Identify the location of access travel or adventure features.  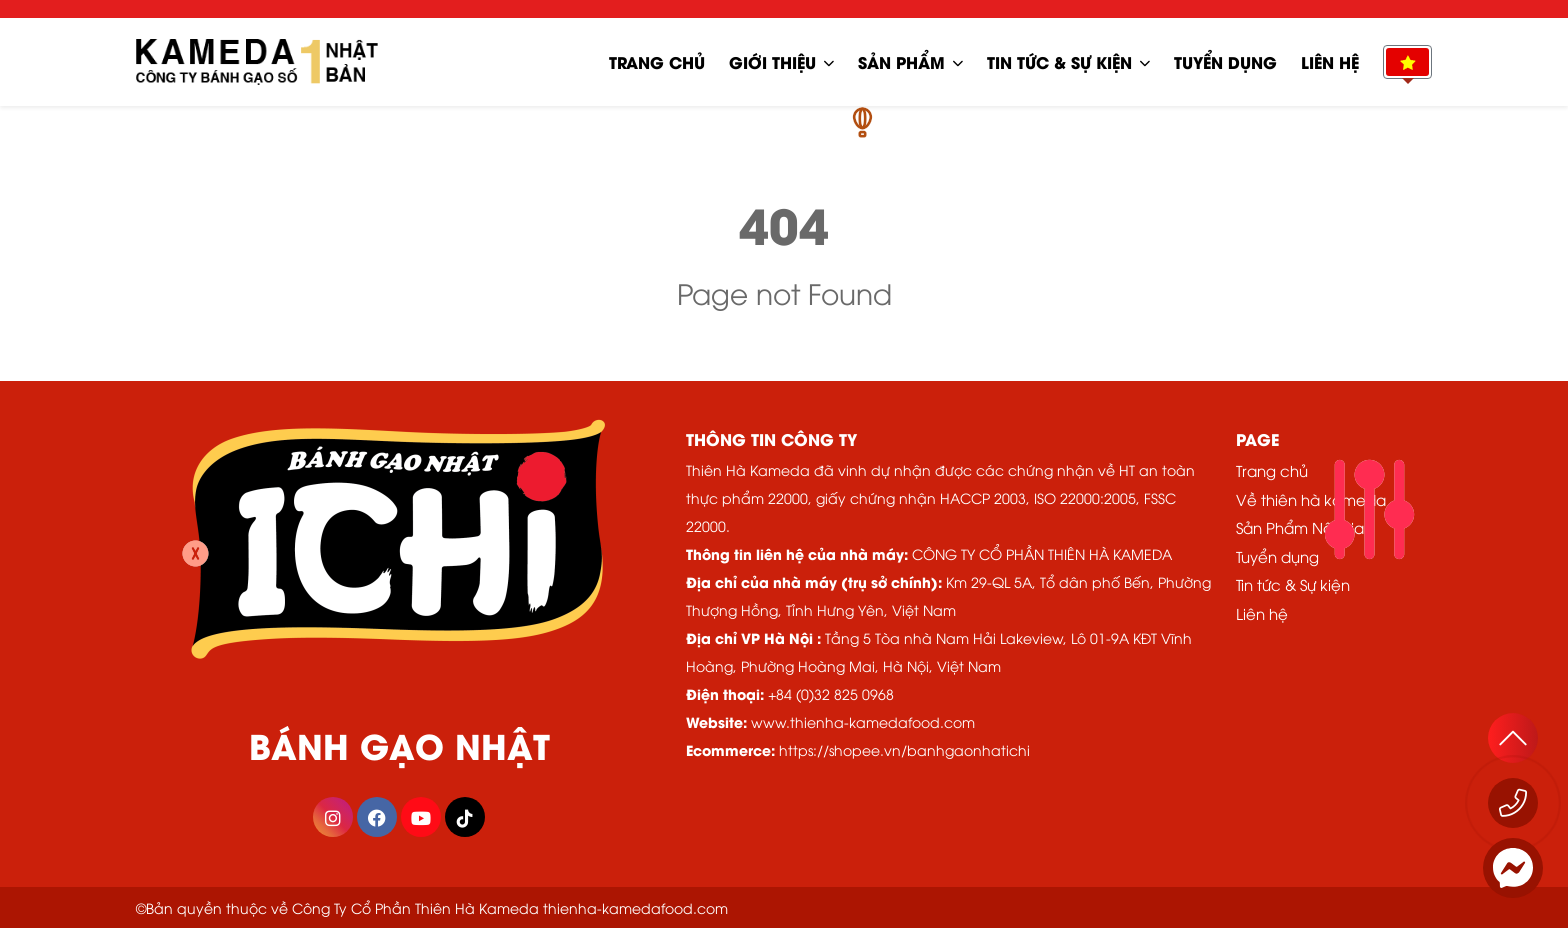
(862, 122).